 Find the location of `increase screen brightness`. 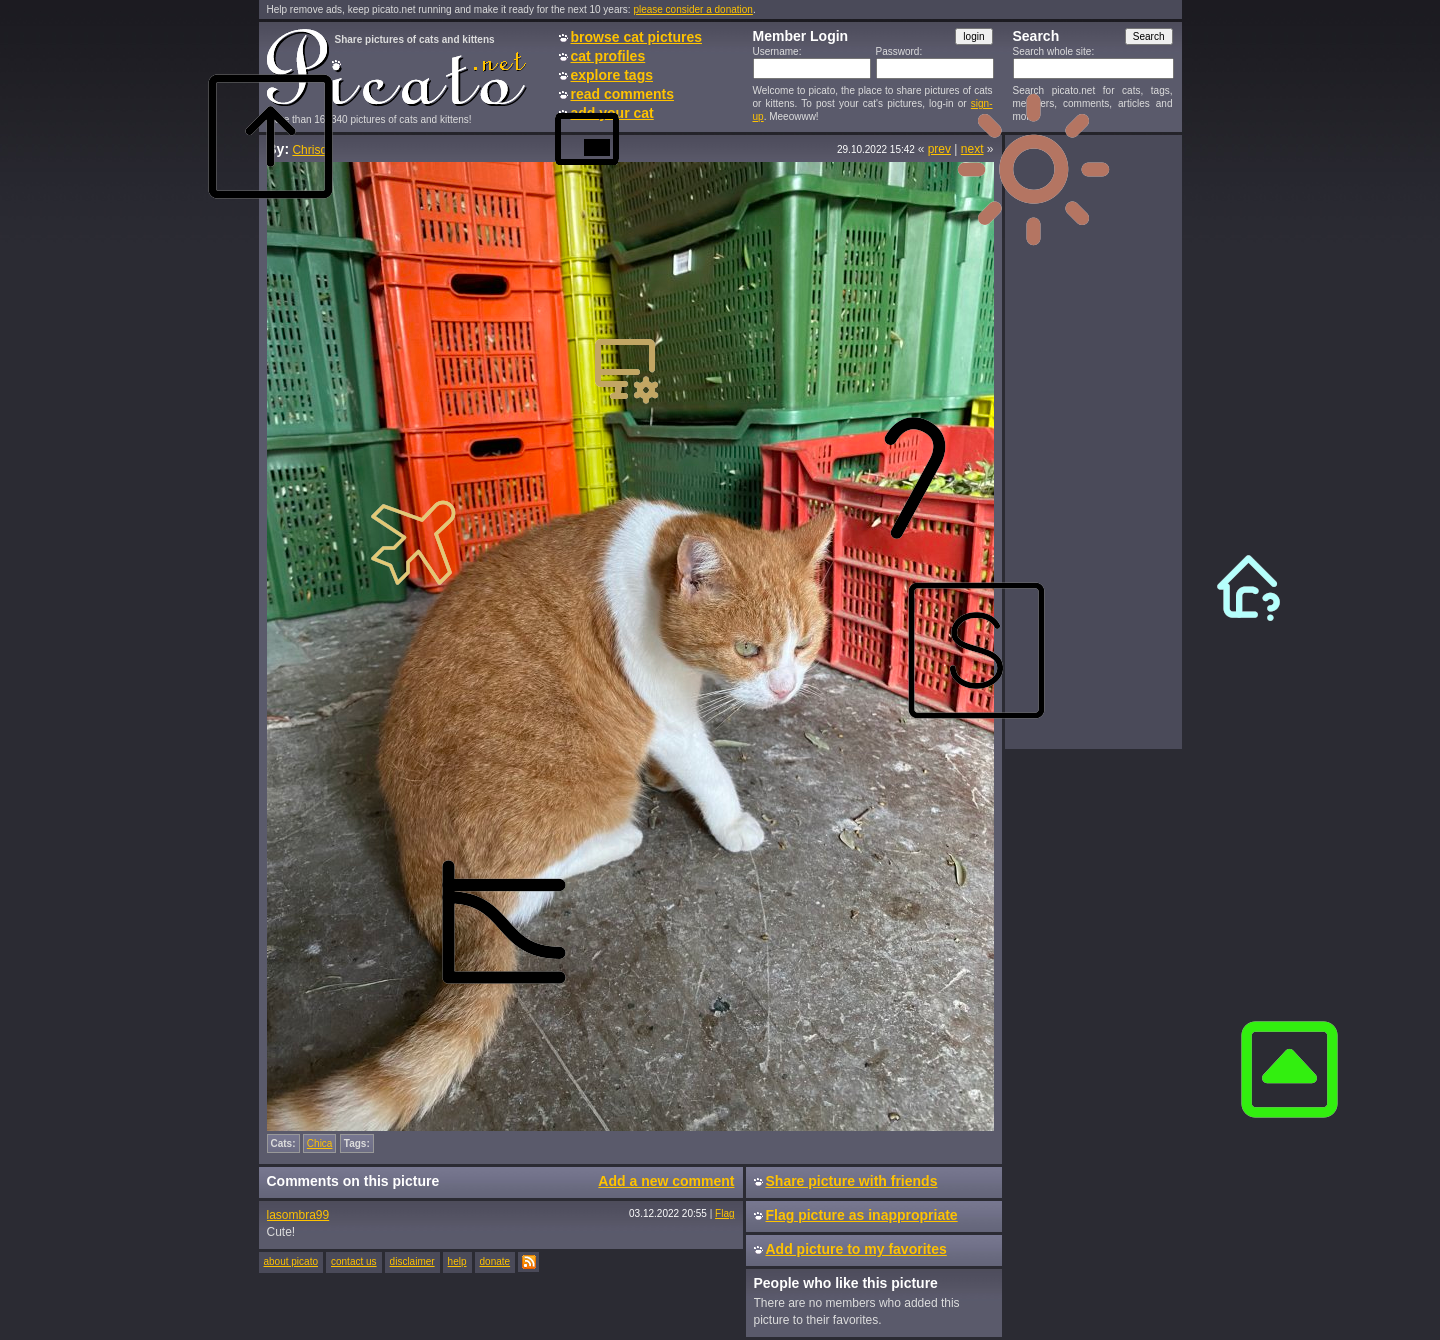

increase screen brightness is located at coordinates (1033, 169).